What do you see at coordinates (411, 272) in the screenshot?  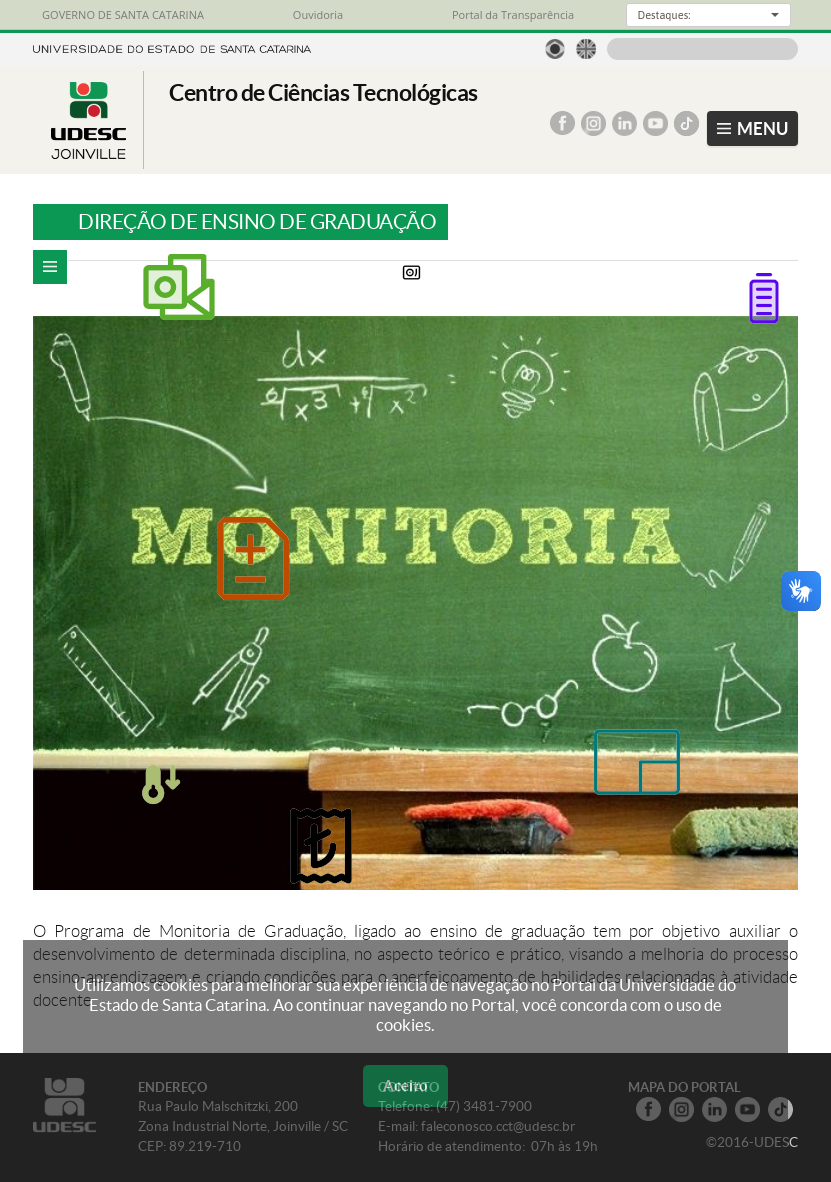 I see `access music or audio player` at bounding box center [411, 272].